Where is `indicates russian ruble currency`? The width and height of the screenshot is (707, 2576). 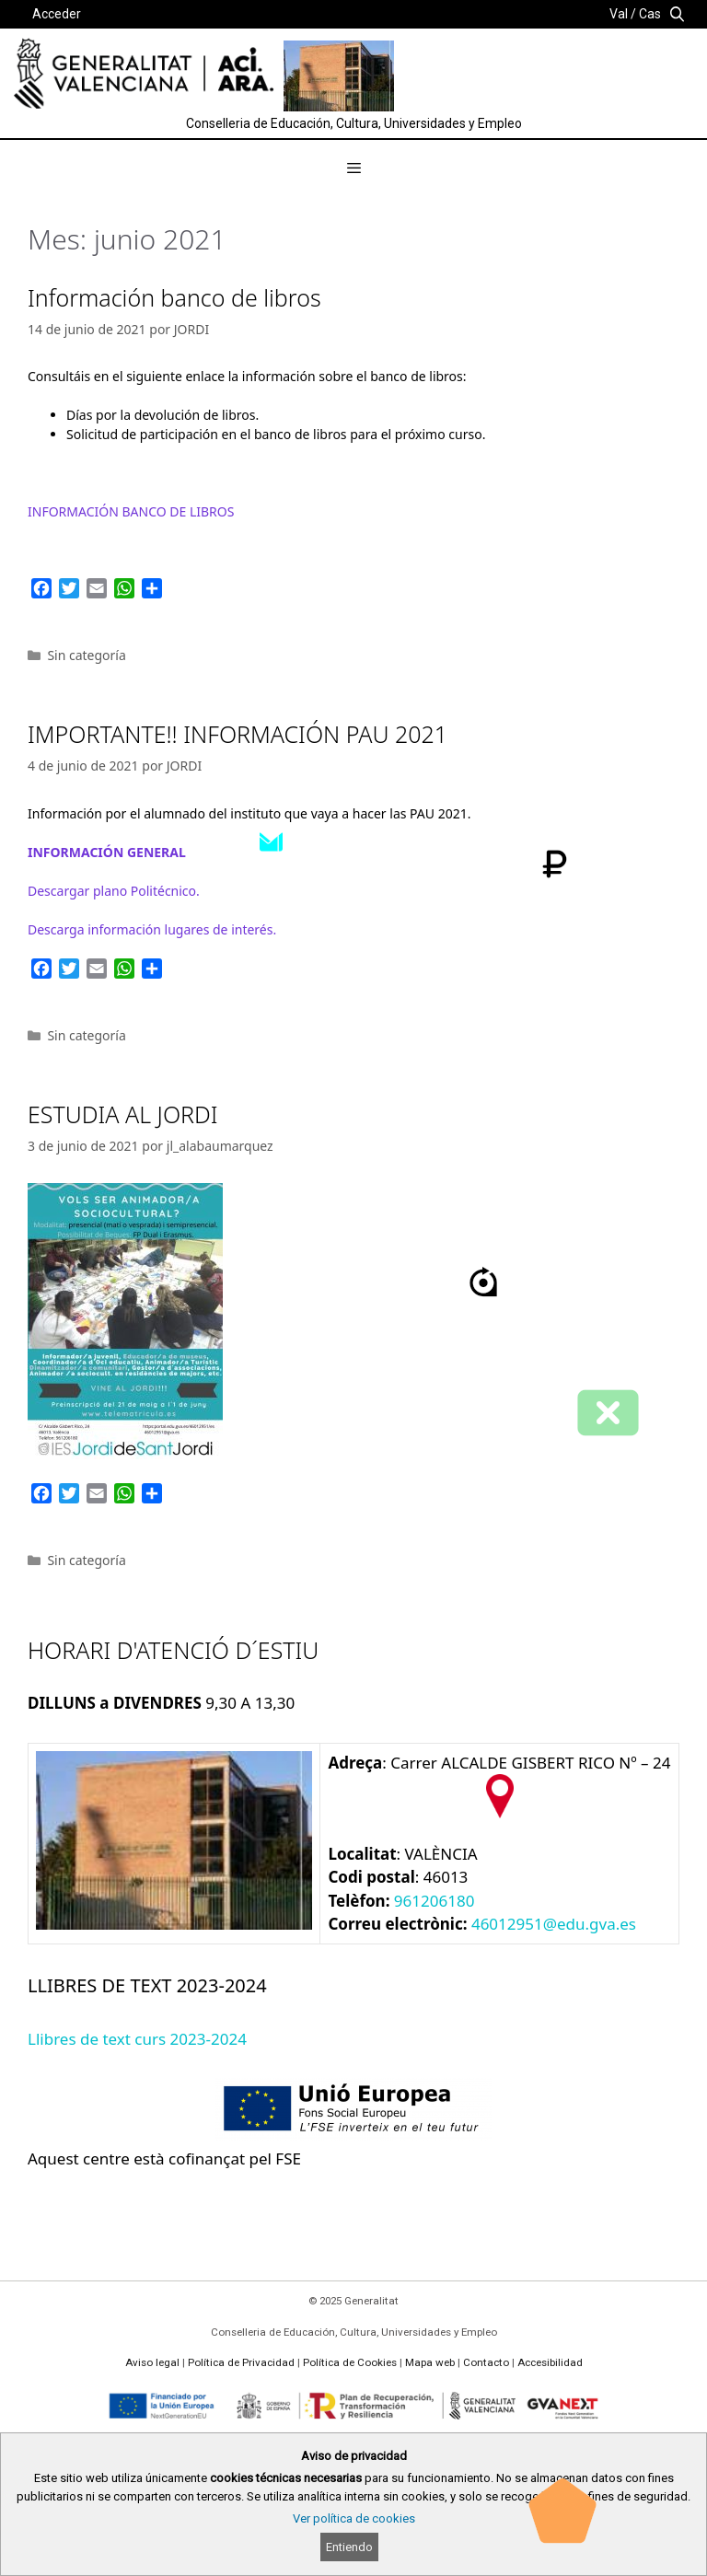
indicates russian ruble currency is located at coordinates (555, 864).